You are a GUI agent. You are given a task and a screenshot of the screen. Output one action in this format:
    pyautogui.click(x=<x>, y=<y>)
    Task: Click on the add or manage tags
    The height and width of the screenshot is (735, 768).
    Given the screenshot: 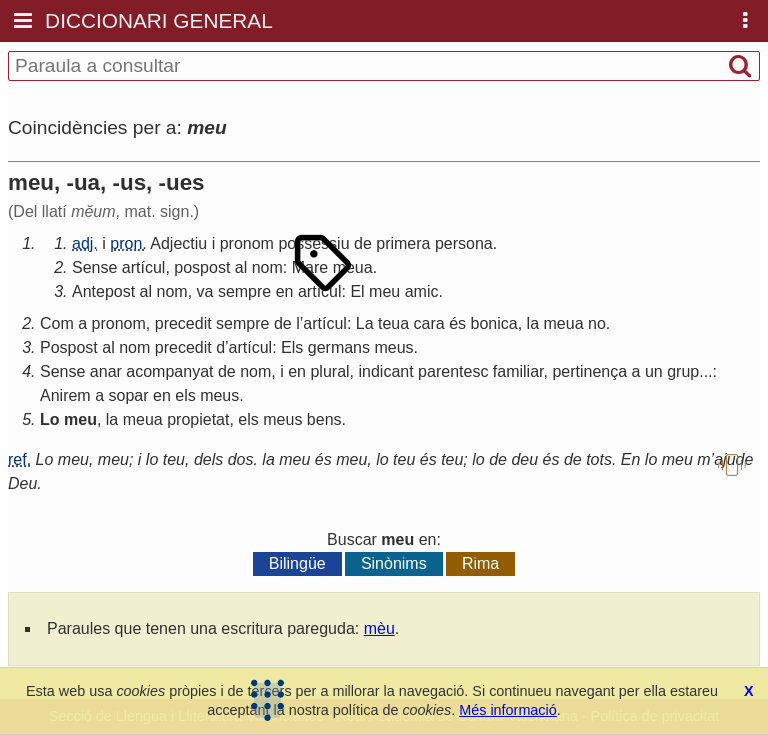 What is the action you would take?
    pyautogui.click(x=321, y=261)
    